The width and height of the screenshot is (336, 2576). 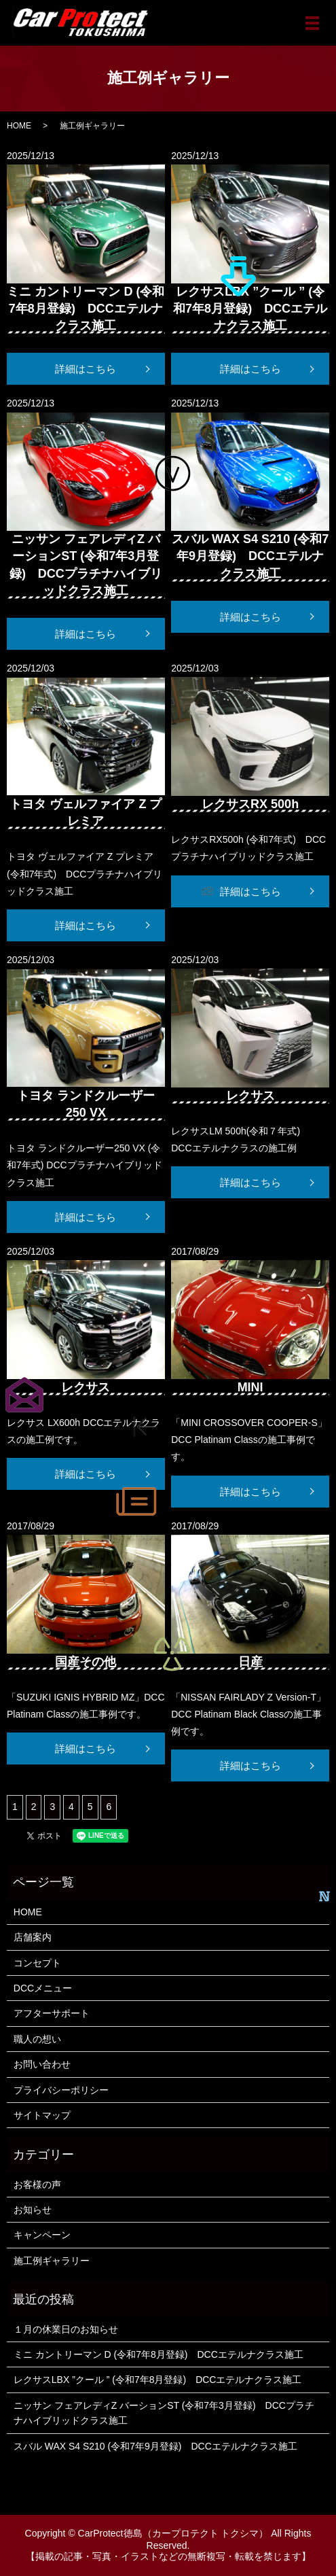 I want to click on open the Notion app, so click(x=324, y=1896).